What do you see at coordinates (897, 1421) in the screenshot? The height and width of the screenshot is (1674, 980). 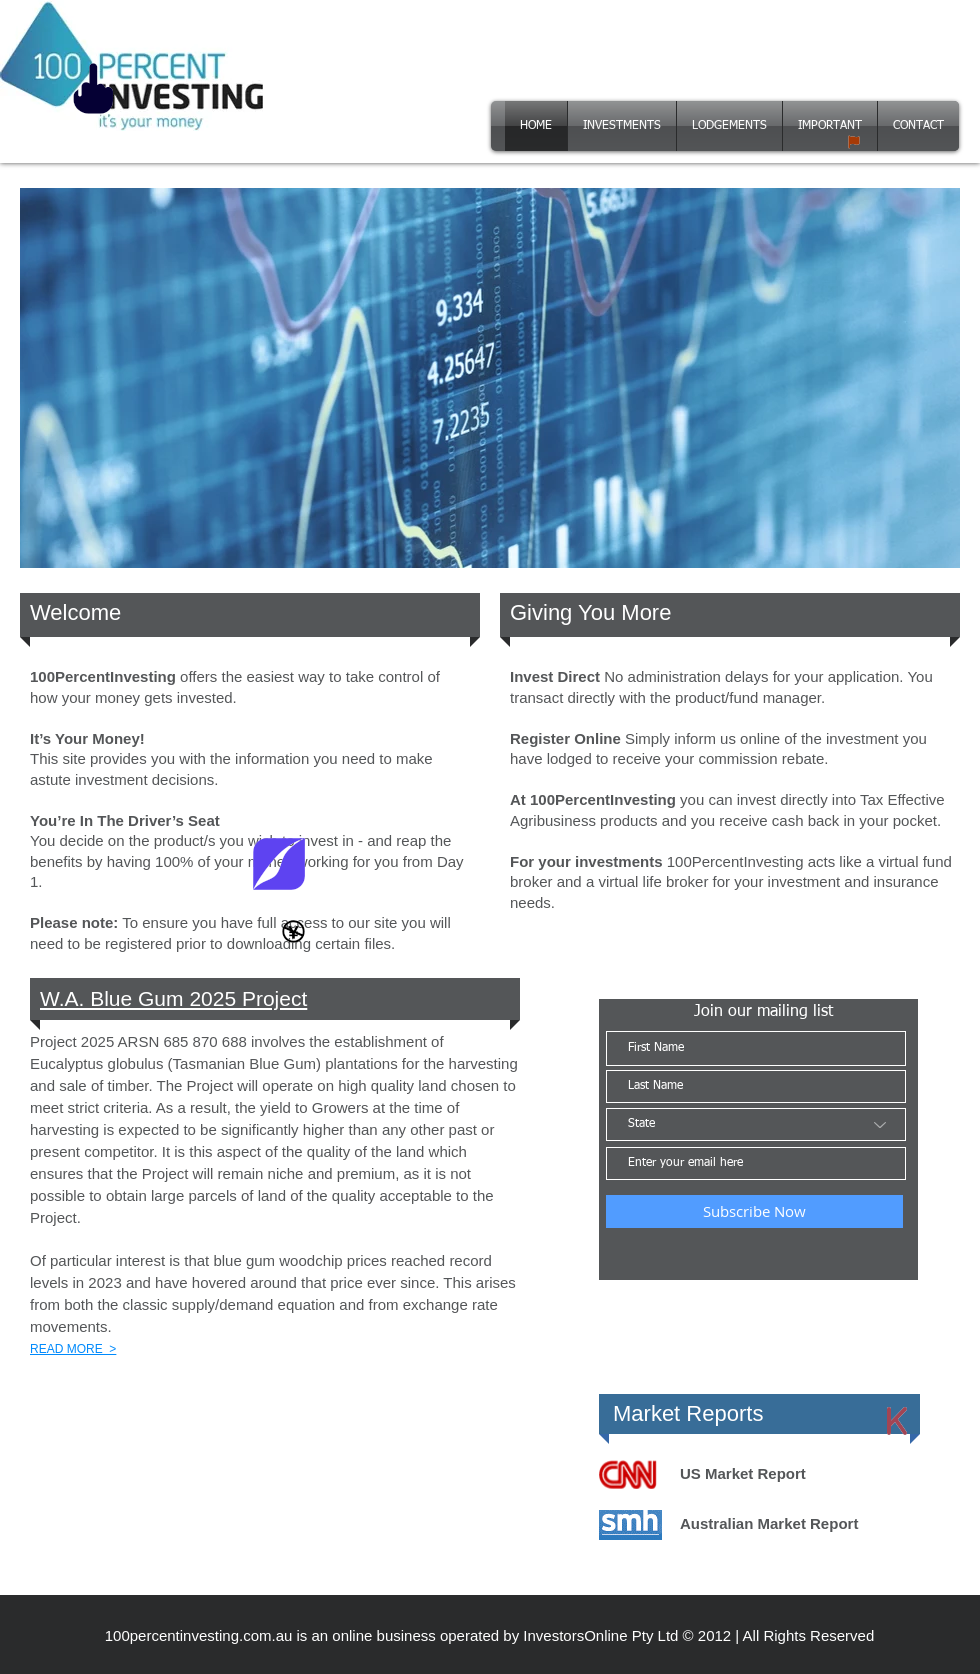 I see `represents the letter K as a keyboard shortcut indicator` at bounding box center [897, 1421].